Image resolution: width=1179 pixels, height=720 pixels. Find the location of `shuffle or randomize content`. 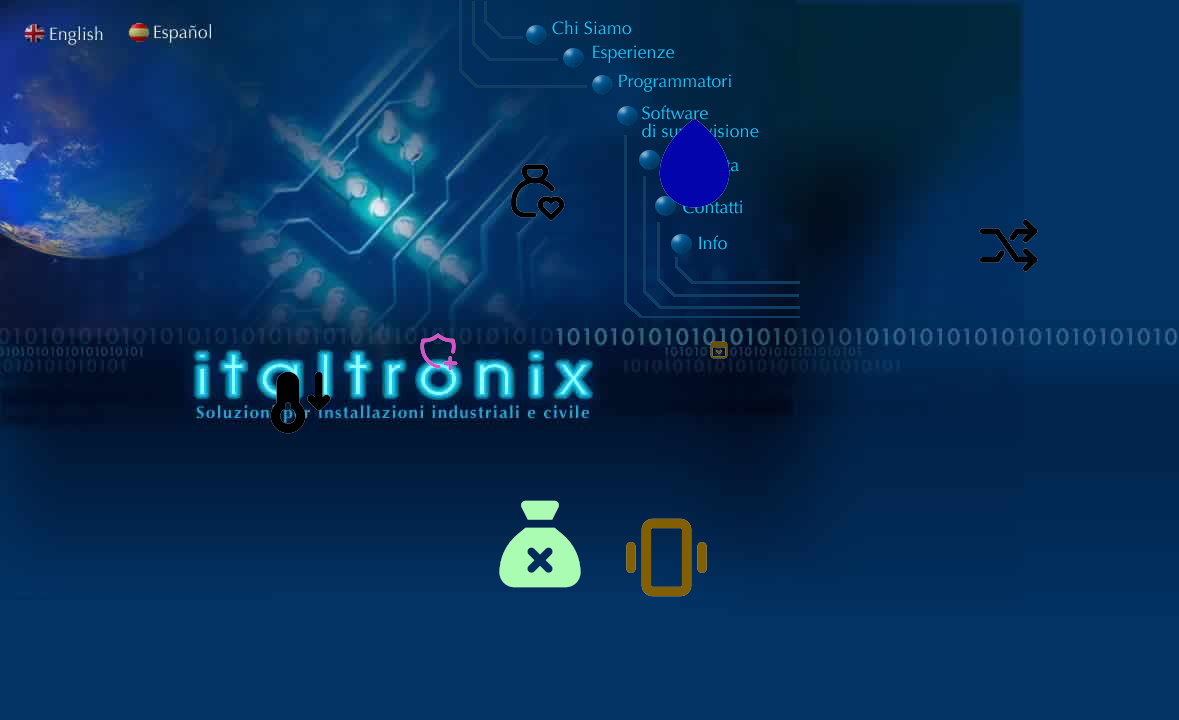

shuffle or randomize content is located at coordinates (1008, 245).